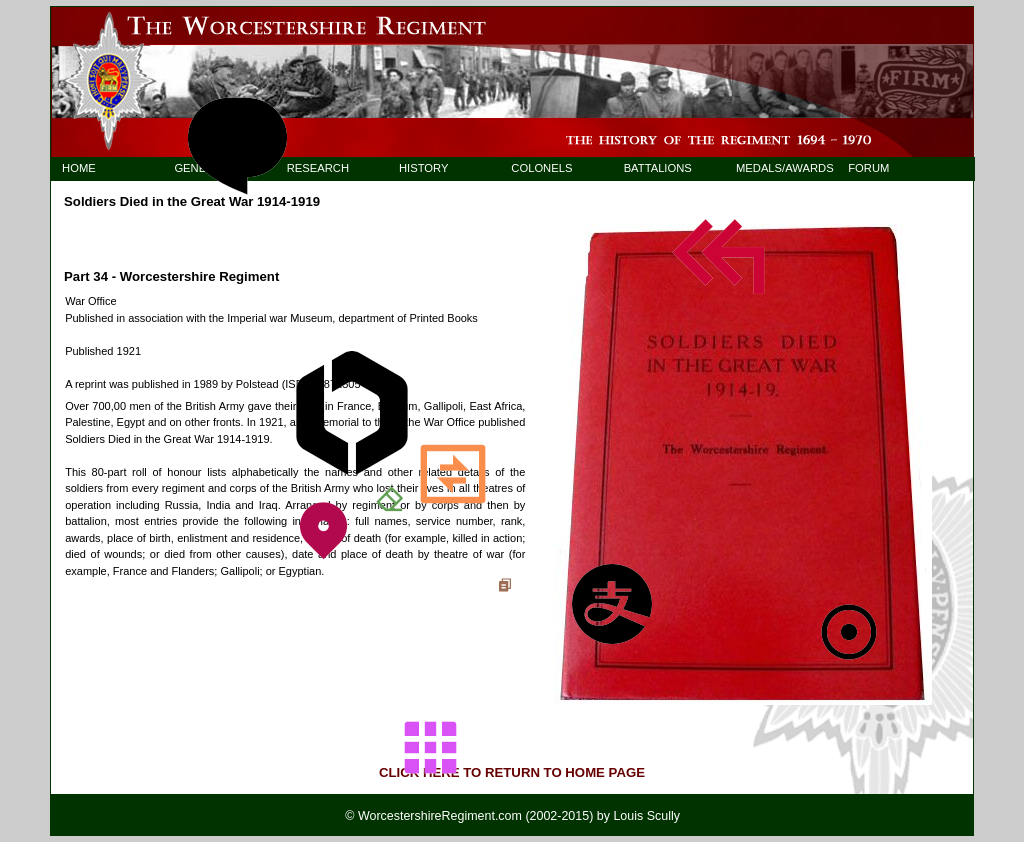 This screenshot has height=842, width=1024. Describe the element at coordinates (453, 474) in the screenshot. I see `exchange or swap currencies` at that location.